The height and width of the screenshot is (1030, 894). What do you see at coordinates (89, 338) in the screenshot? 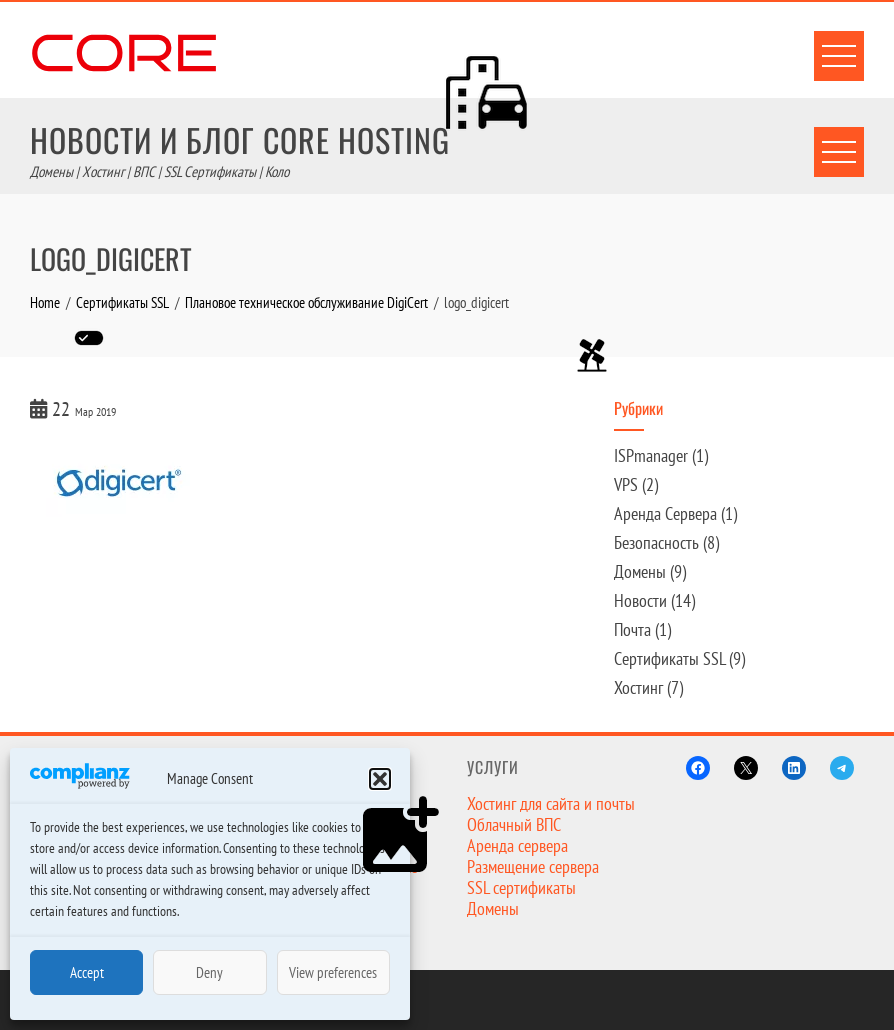
I see `toggle switch in the on or enabled state` at bounding box center [89, 338].